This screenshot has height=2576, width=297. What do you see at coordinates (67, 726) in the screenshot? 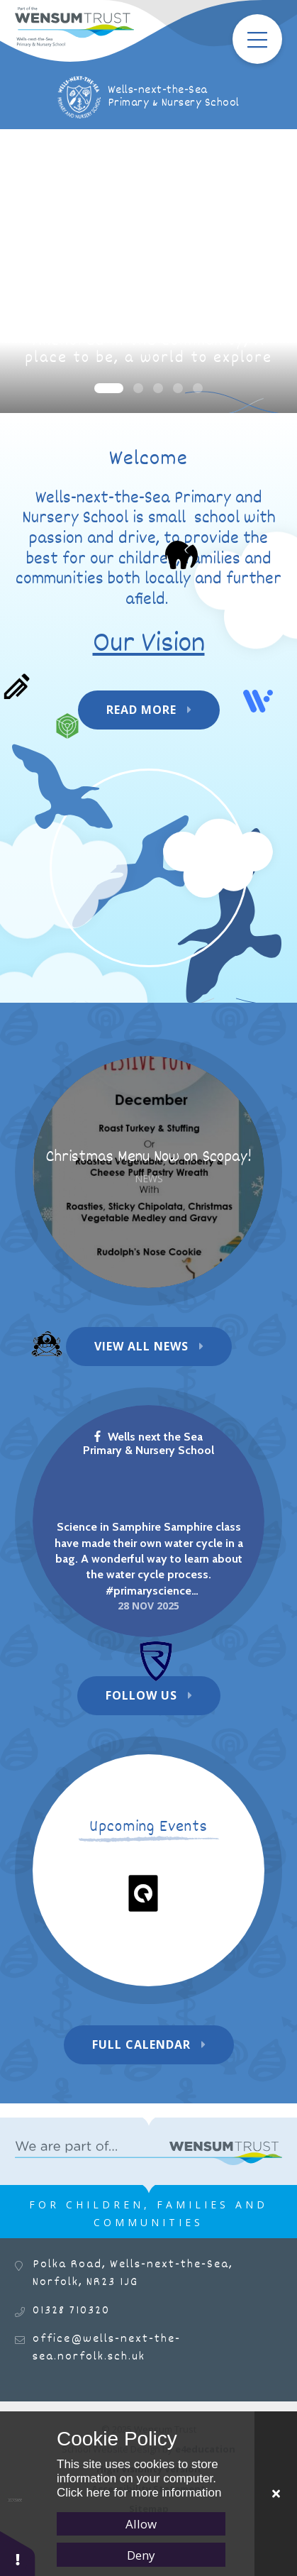
I see `trivy security scanner logo` at bounding box center [67, 726].